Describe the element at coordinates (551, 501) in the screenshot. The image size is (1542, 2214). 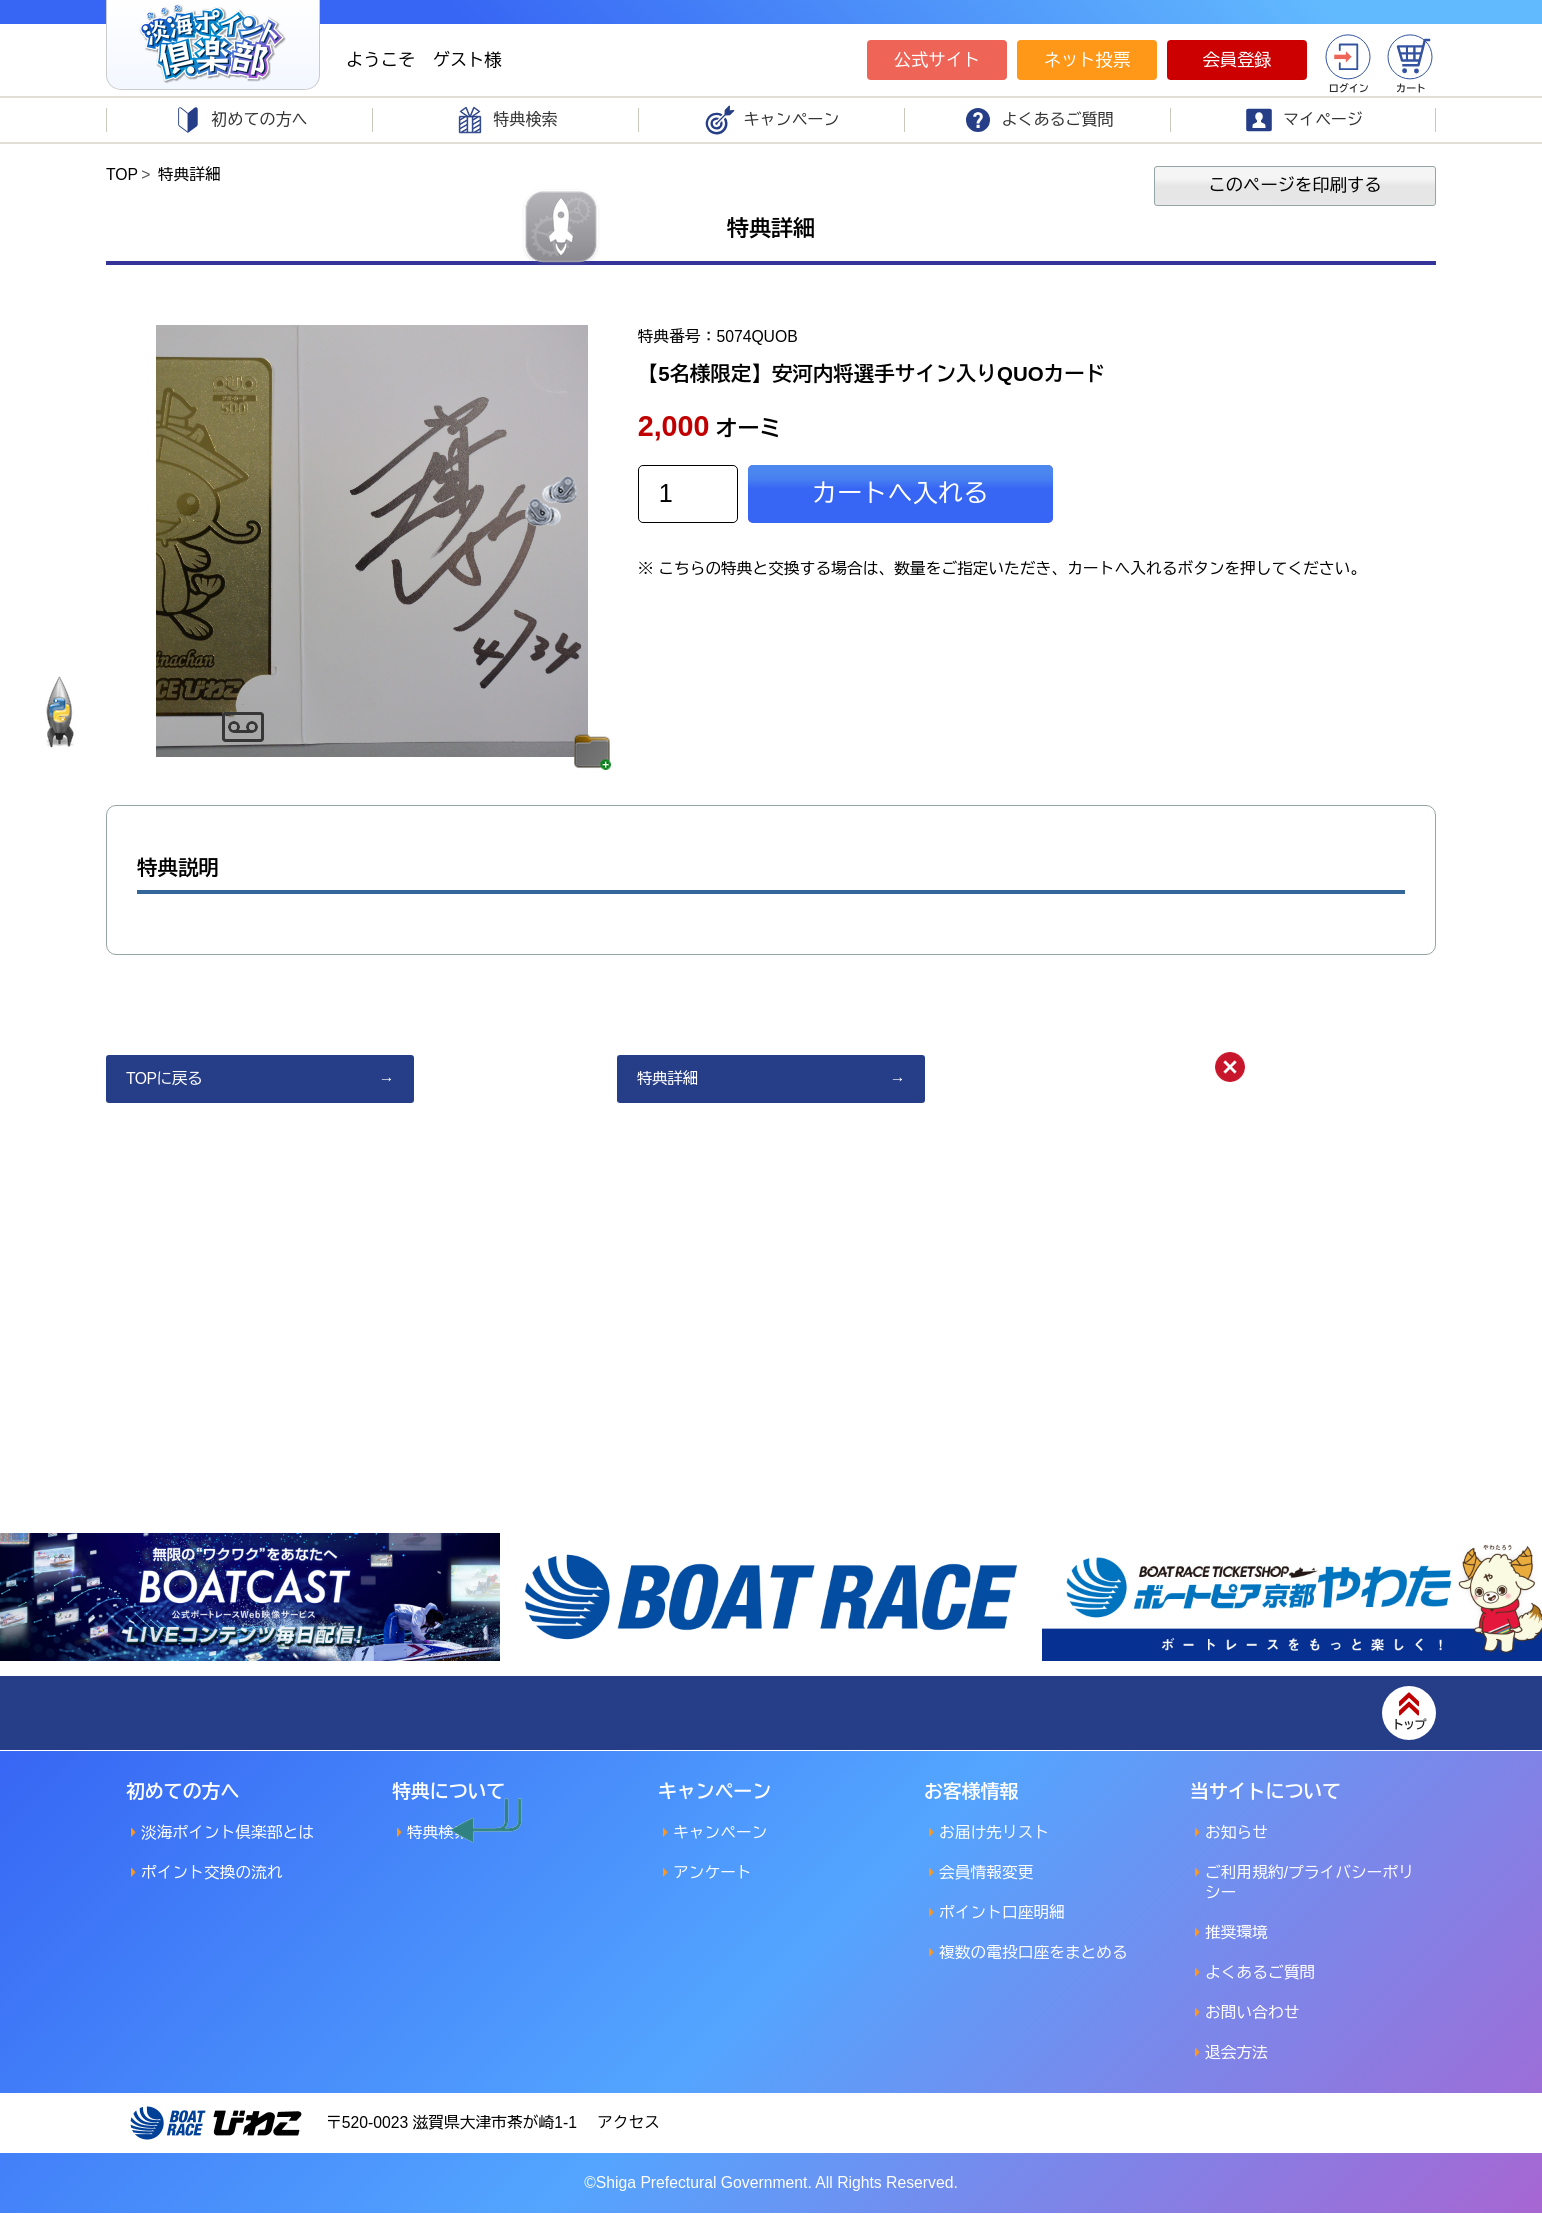
I see `connect beats wireless earbuds` at that location.